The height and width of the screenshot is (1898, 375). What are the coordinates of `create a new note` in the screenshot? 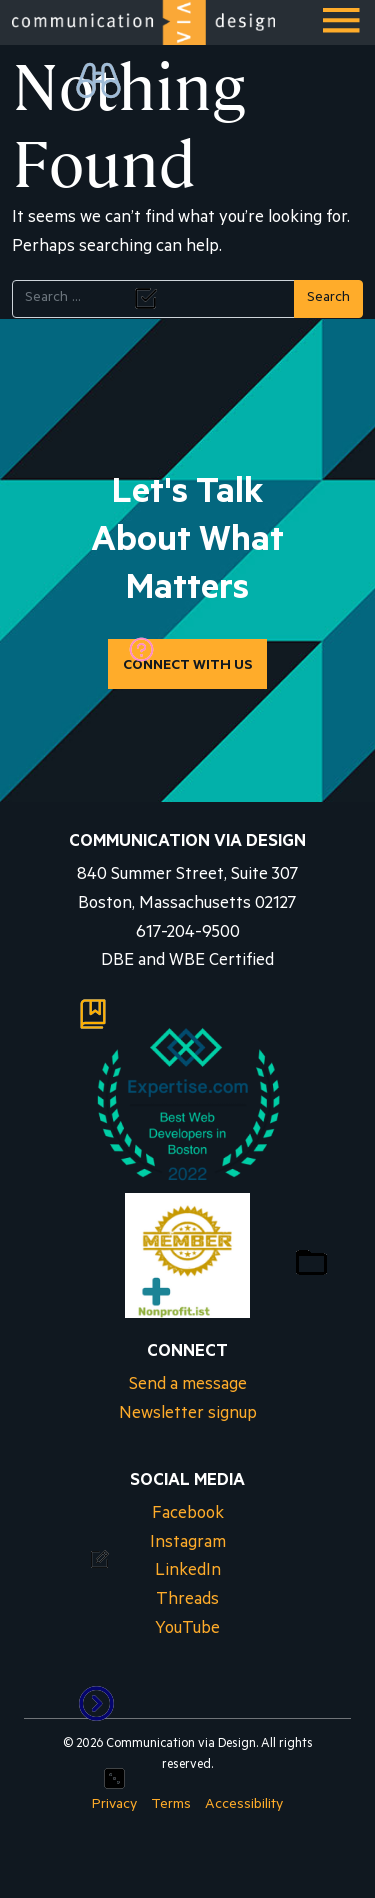 It's located at (99, 1559).